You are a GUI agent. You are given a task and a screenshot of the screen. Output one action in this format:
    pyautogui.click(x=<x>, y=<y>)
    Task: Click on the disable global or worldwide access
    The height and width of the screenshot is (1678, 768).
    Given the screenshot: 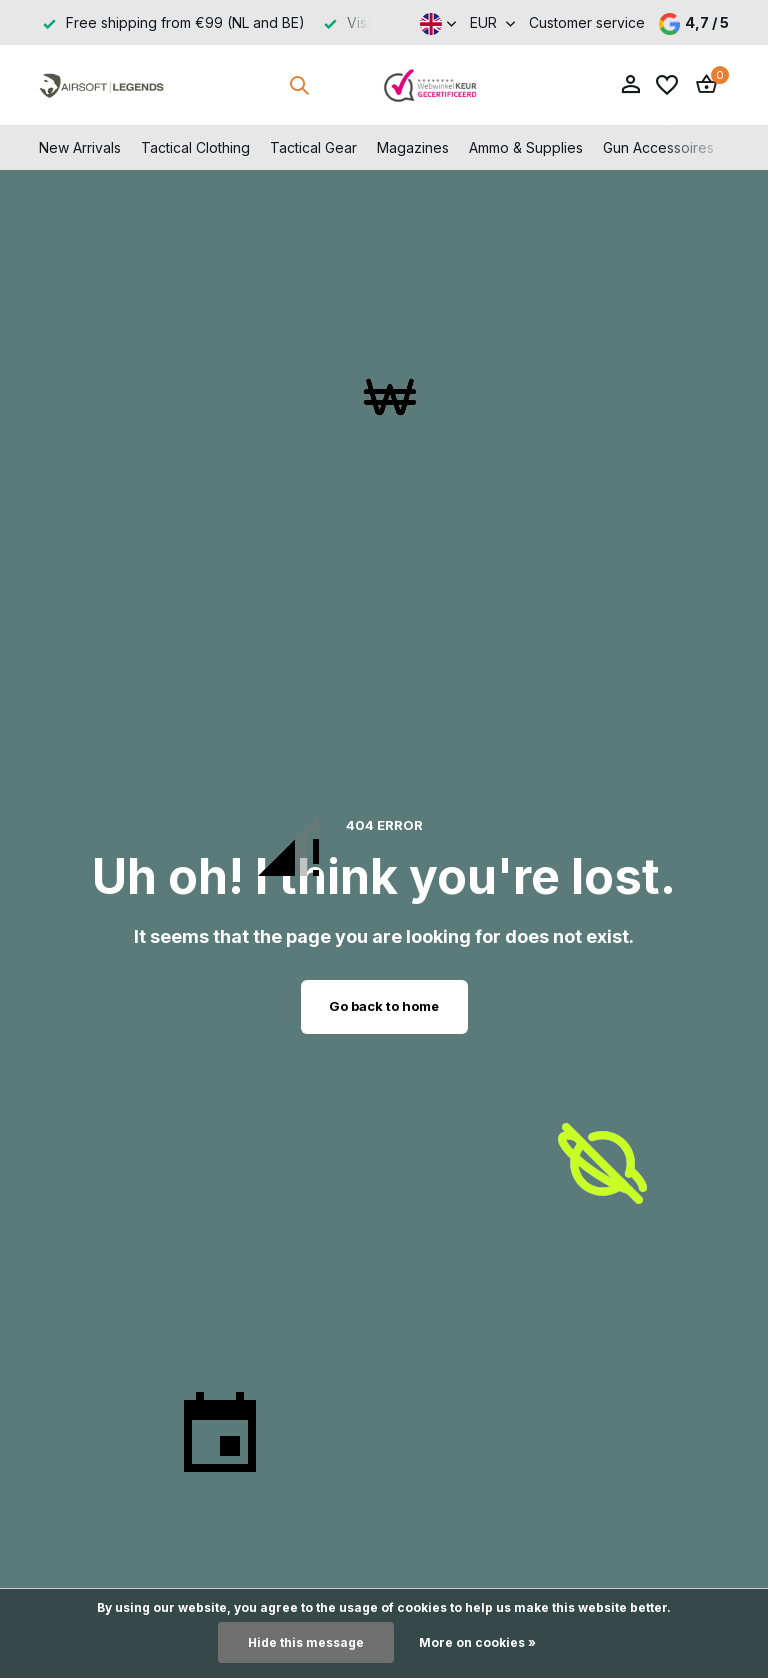 What is the action you would take?
    pyautogui.click(x=602, y=1163)
    